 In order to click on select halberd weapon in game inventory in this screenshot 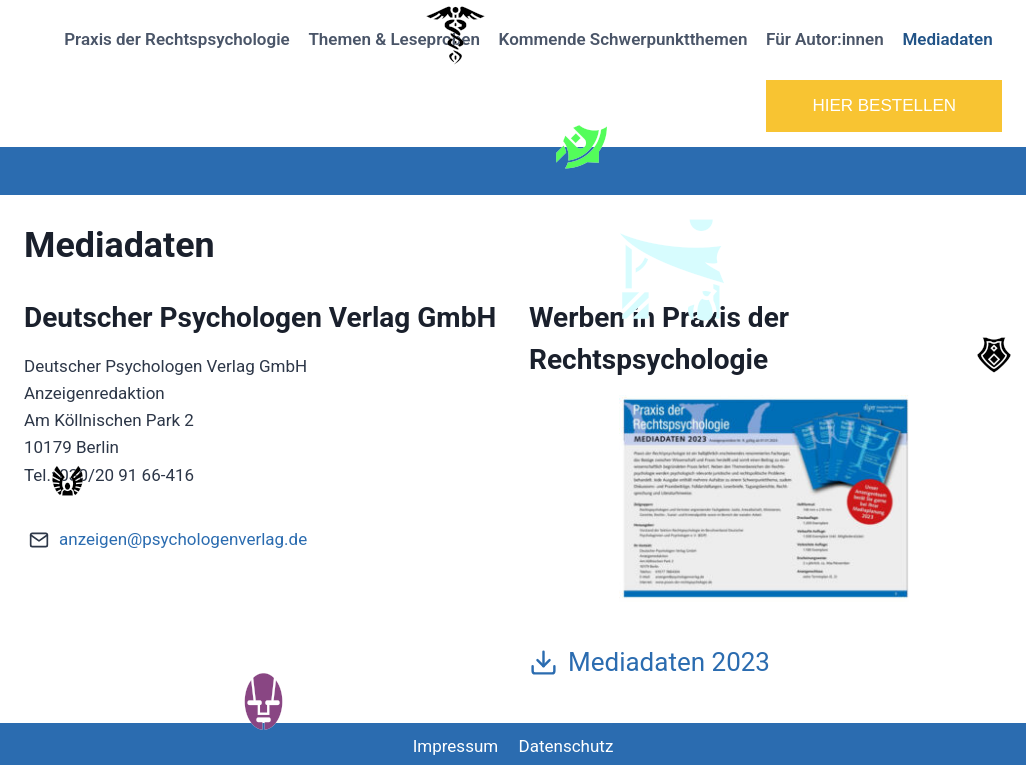, I will do `click(581, 149)`.